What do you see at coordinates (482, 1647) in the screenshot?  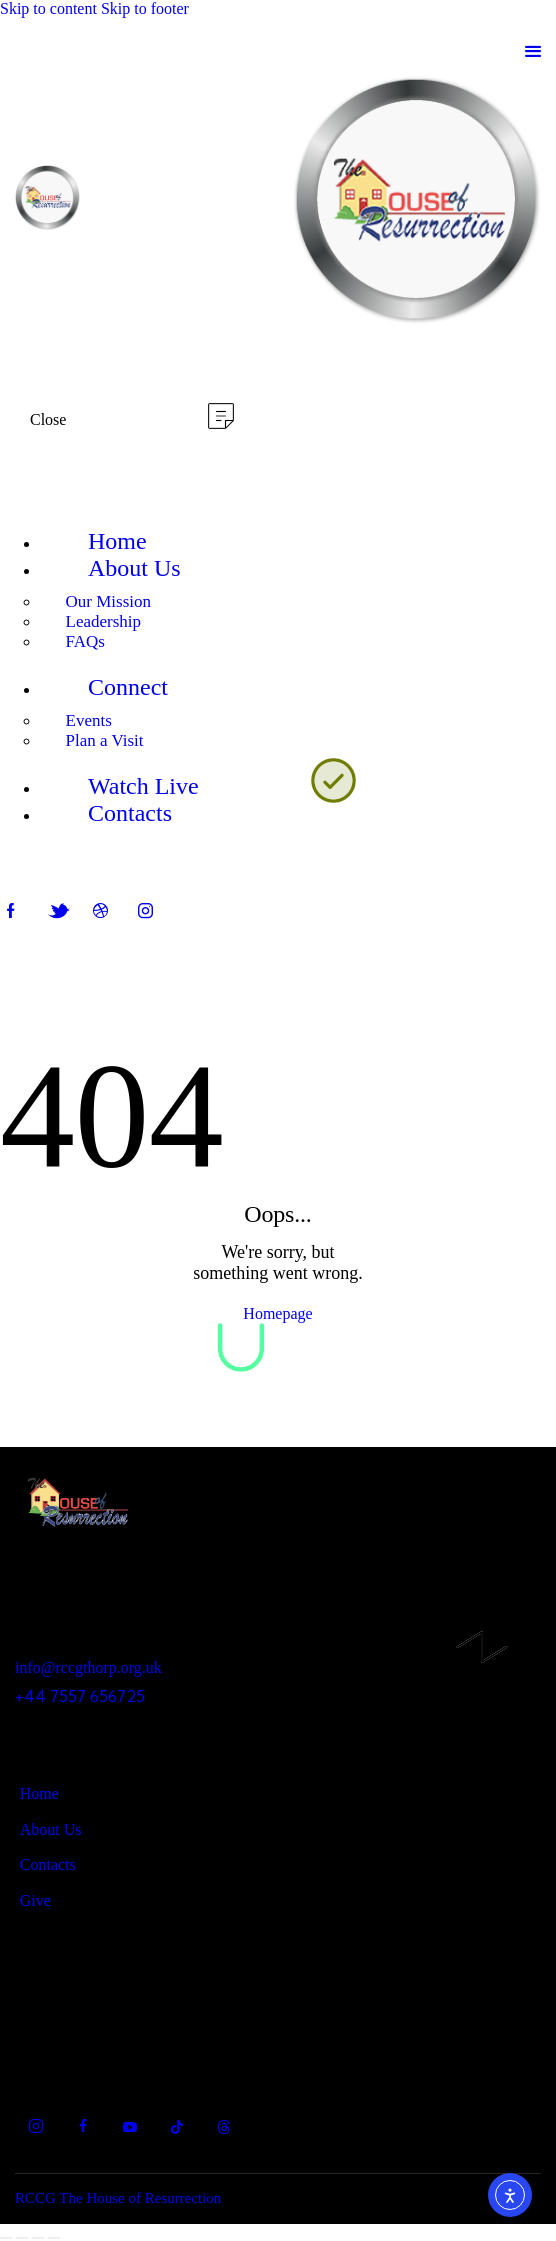 I see `select sawtooth waveform in audio synthesizer` at bounding box center [482, 1647].